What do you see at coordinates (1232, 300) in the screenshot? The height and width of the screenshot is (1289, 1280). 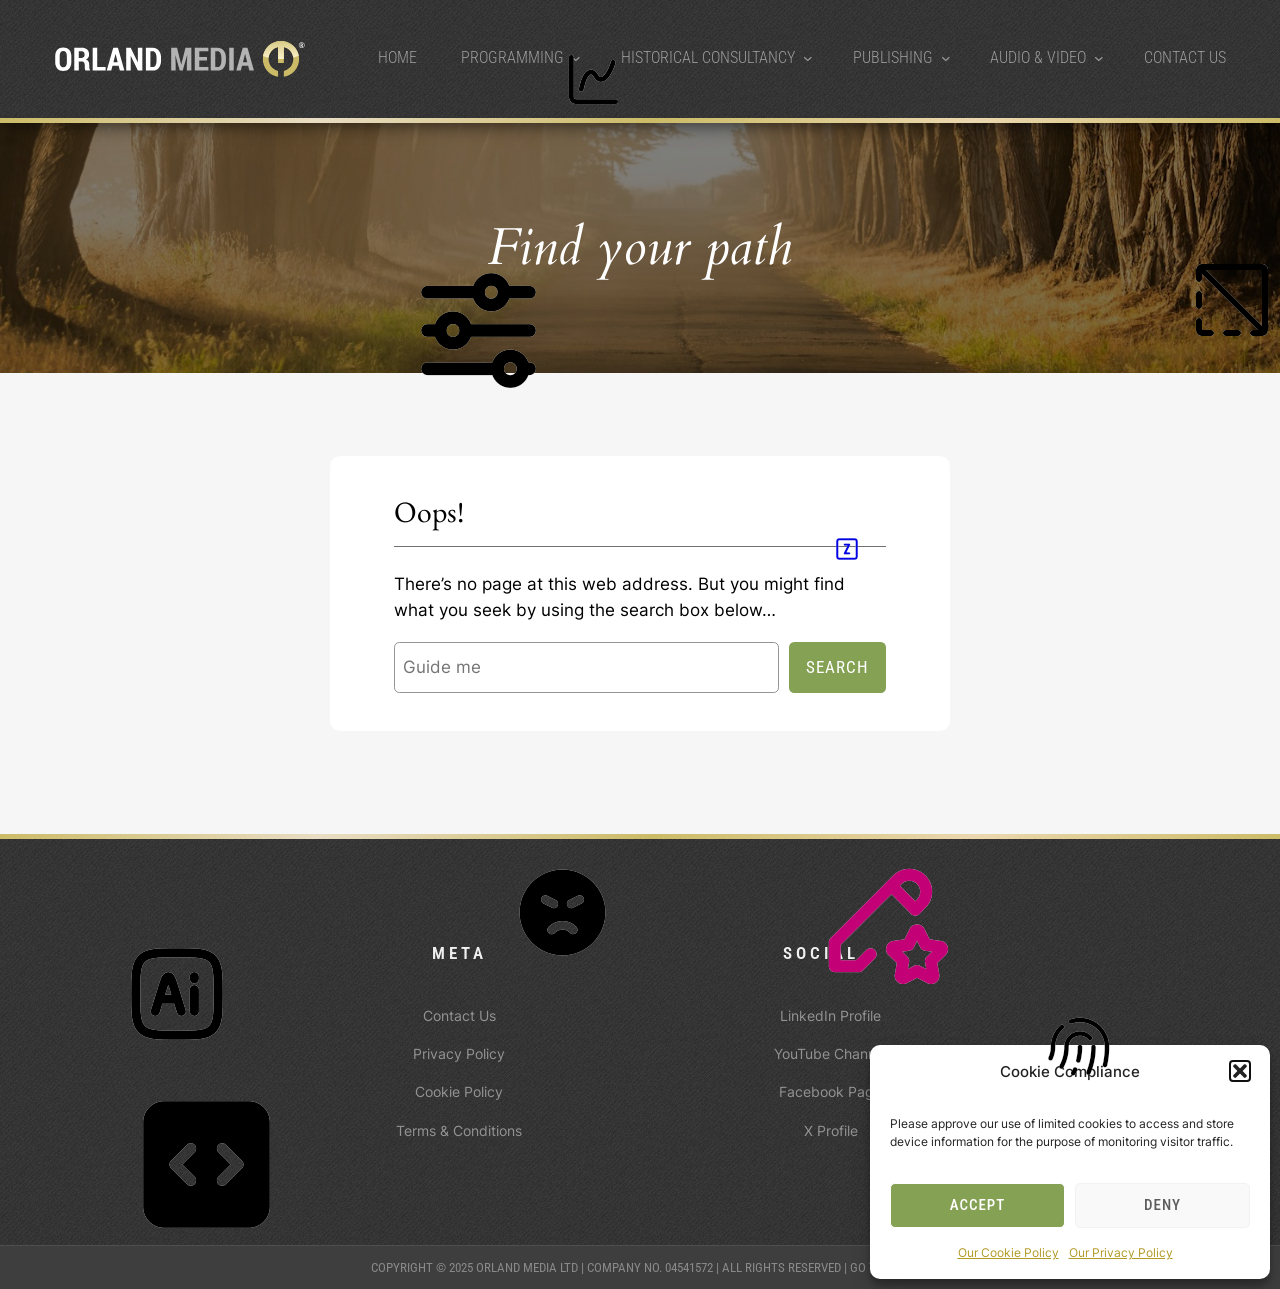 I see `invert current selection` at bounding box center [1232, 300].